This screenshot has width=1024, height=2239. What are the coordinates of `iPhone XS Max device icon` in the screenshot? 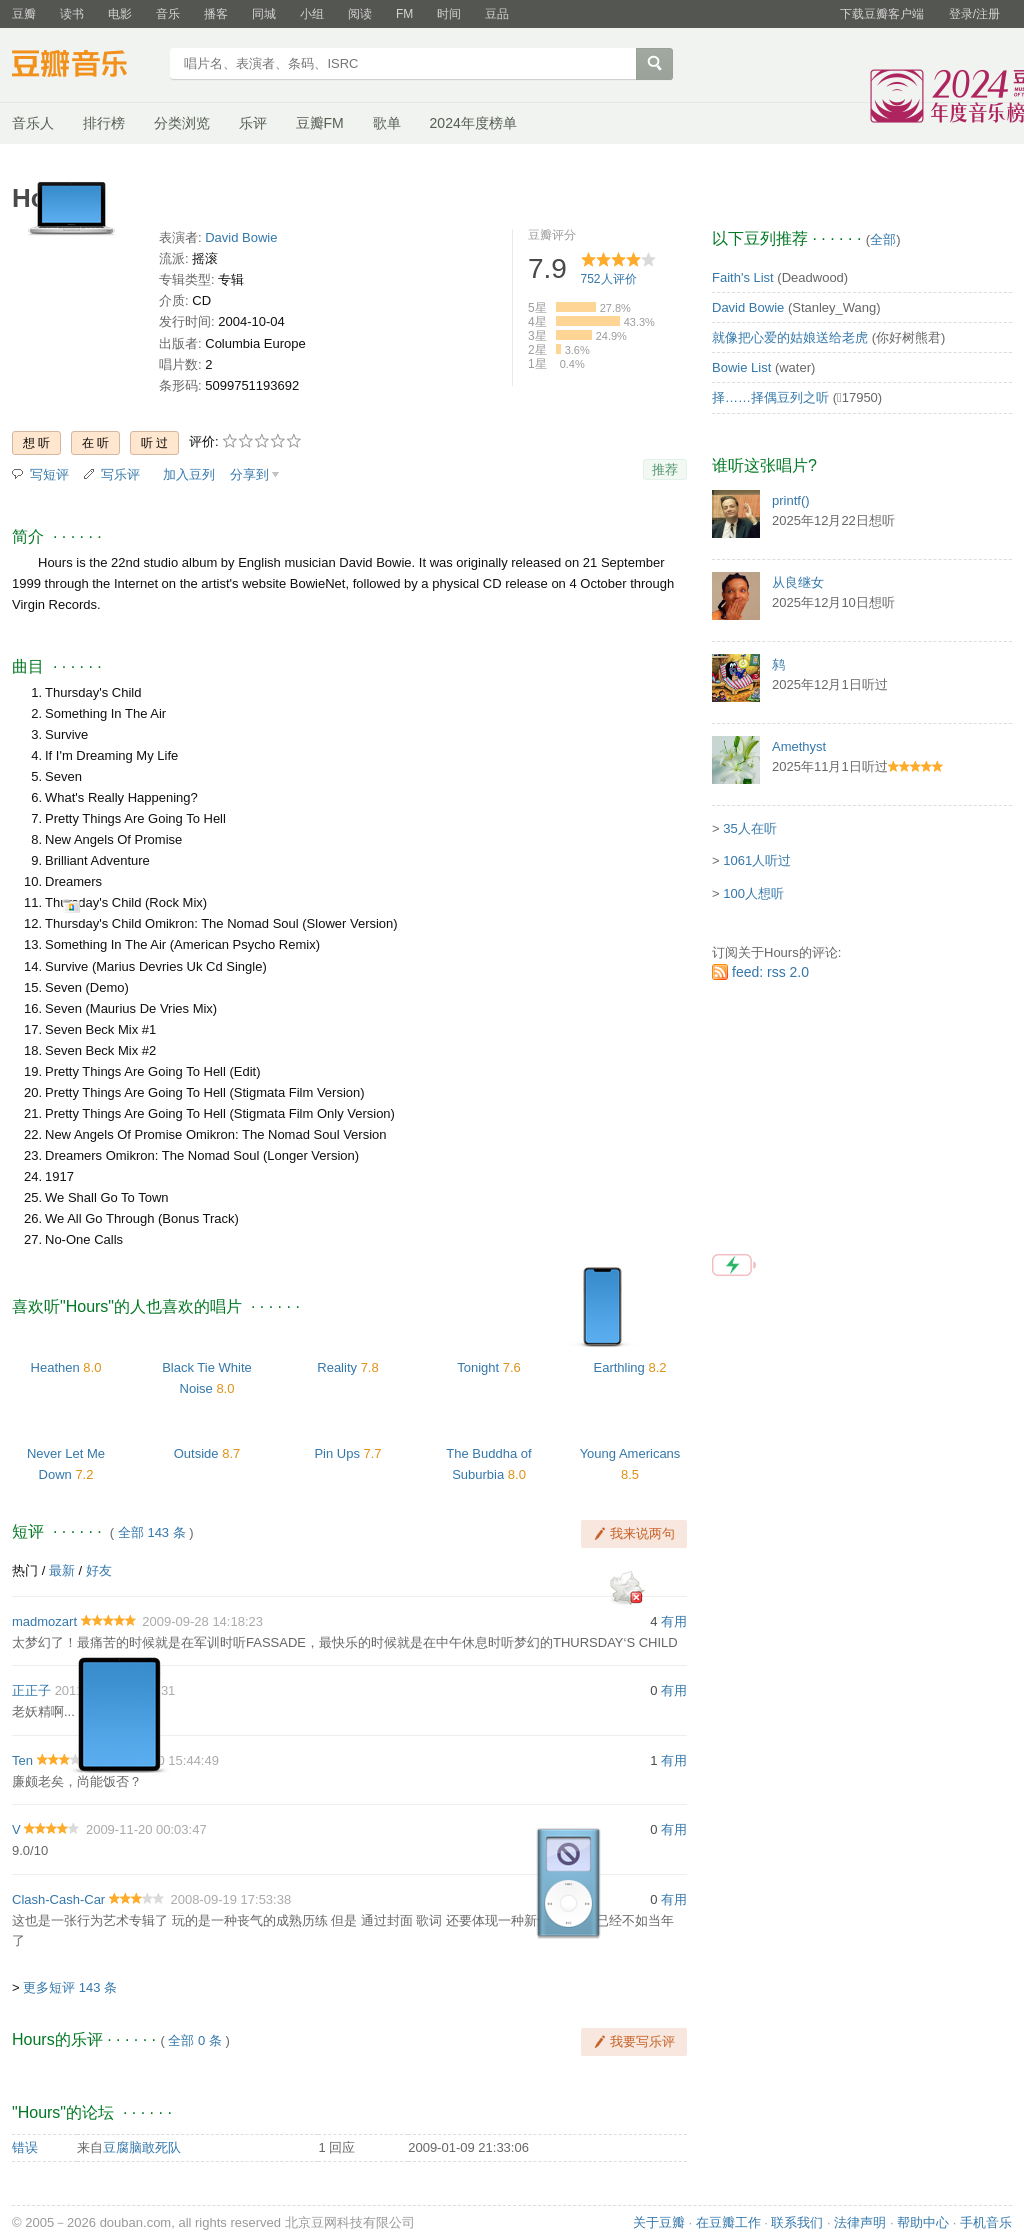 It's located at (602, 1307).